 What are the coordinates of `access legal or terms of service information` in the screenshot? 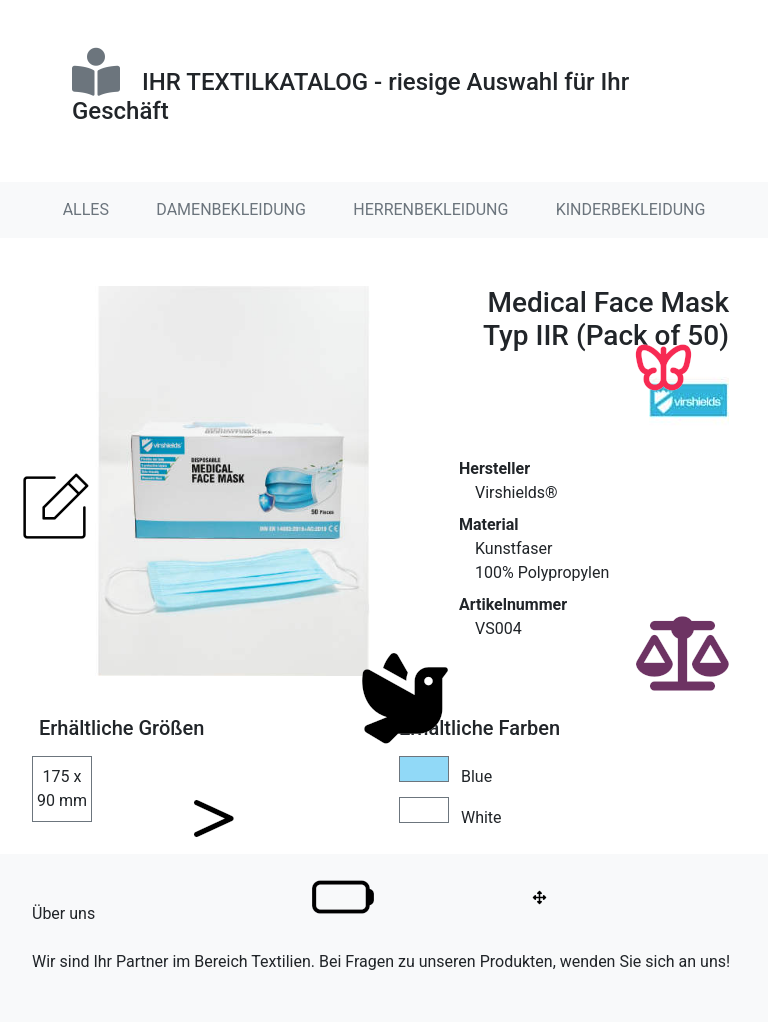 It's located at (682, 653).